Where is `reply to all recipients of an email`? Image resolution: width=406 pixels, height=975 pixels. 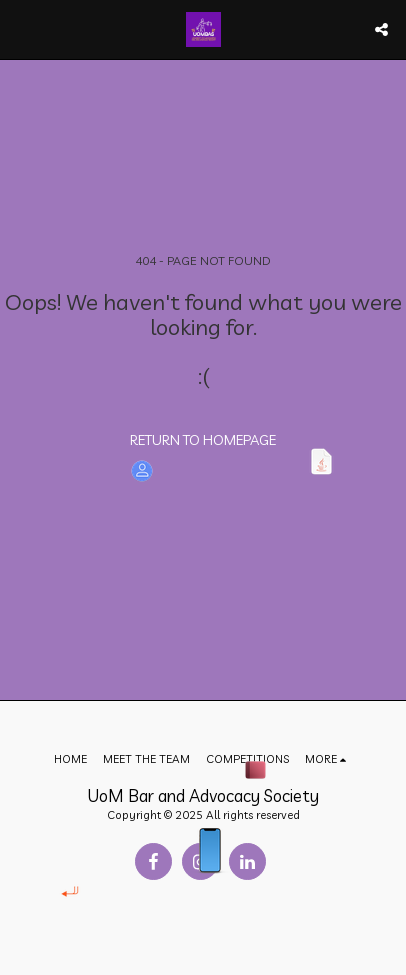
reply to all recipients of an email is located at coordinates (69, 891).